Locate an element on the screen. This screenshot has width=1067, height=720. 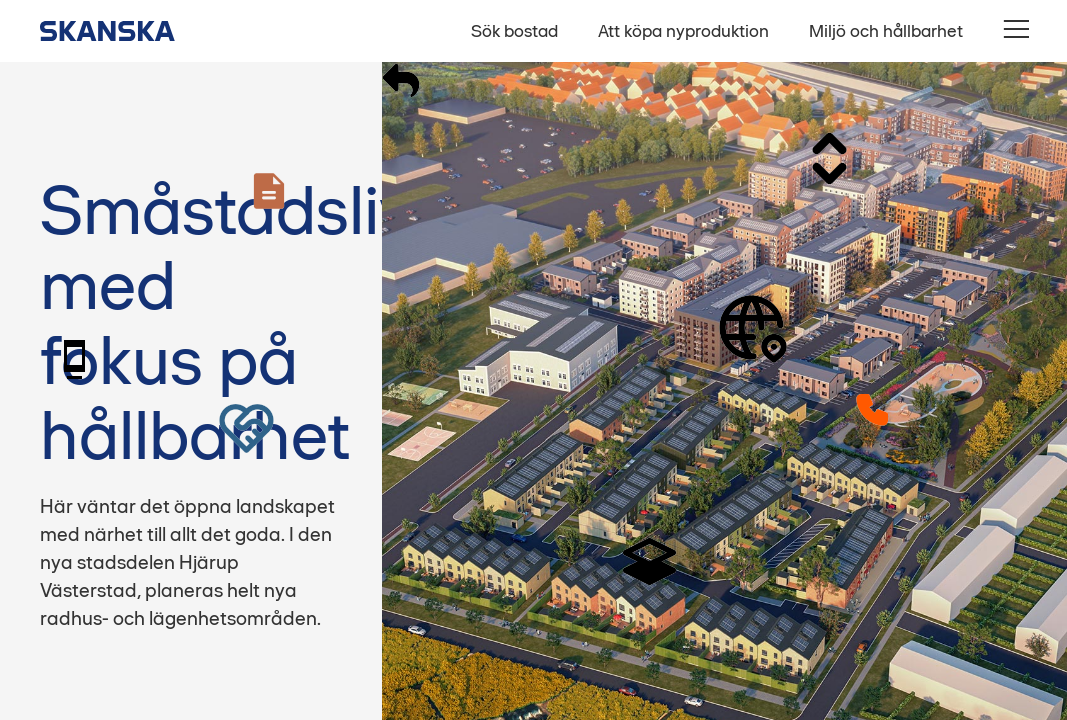
expand or collapse a section is located at coordinates (829, 158).